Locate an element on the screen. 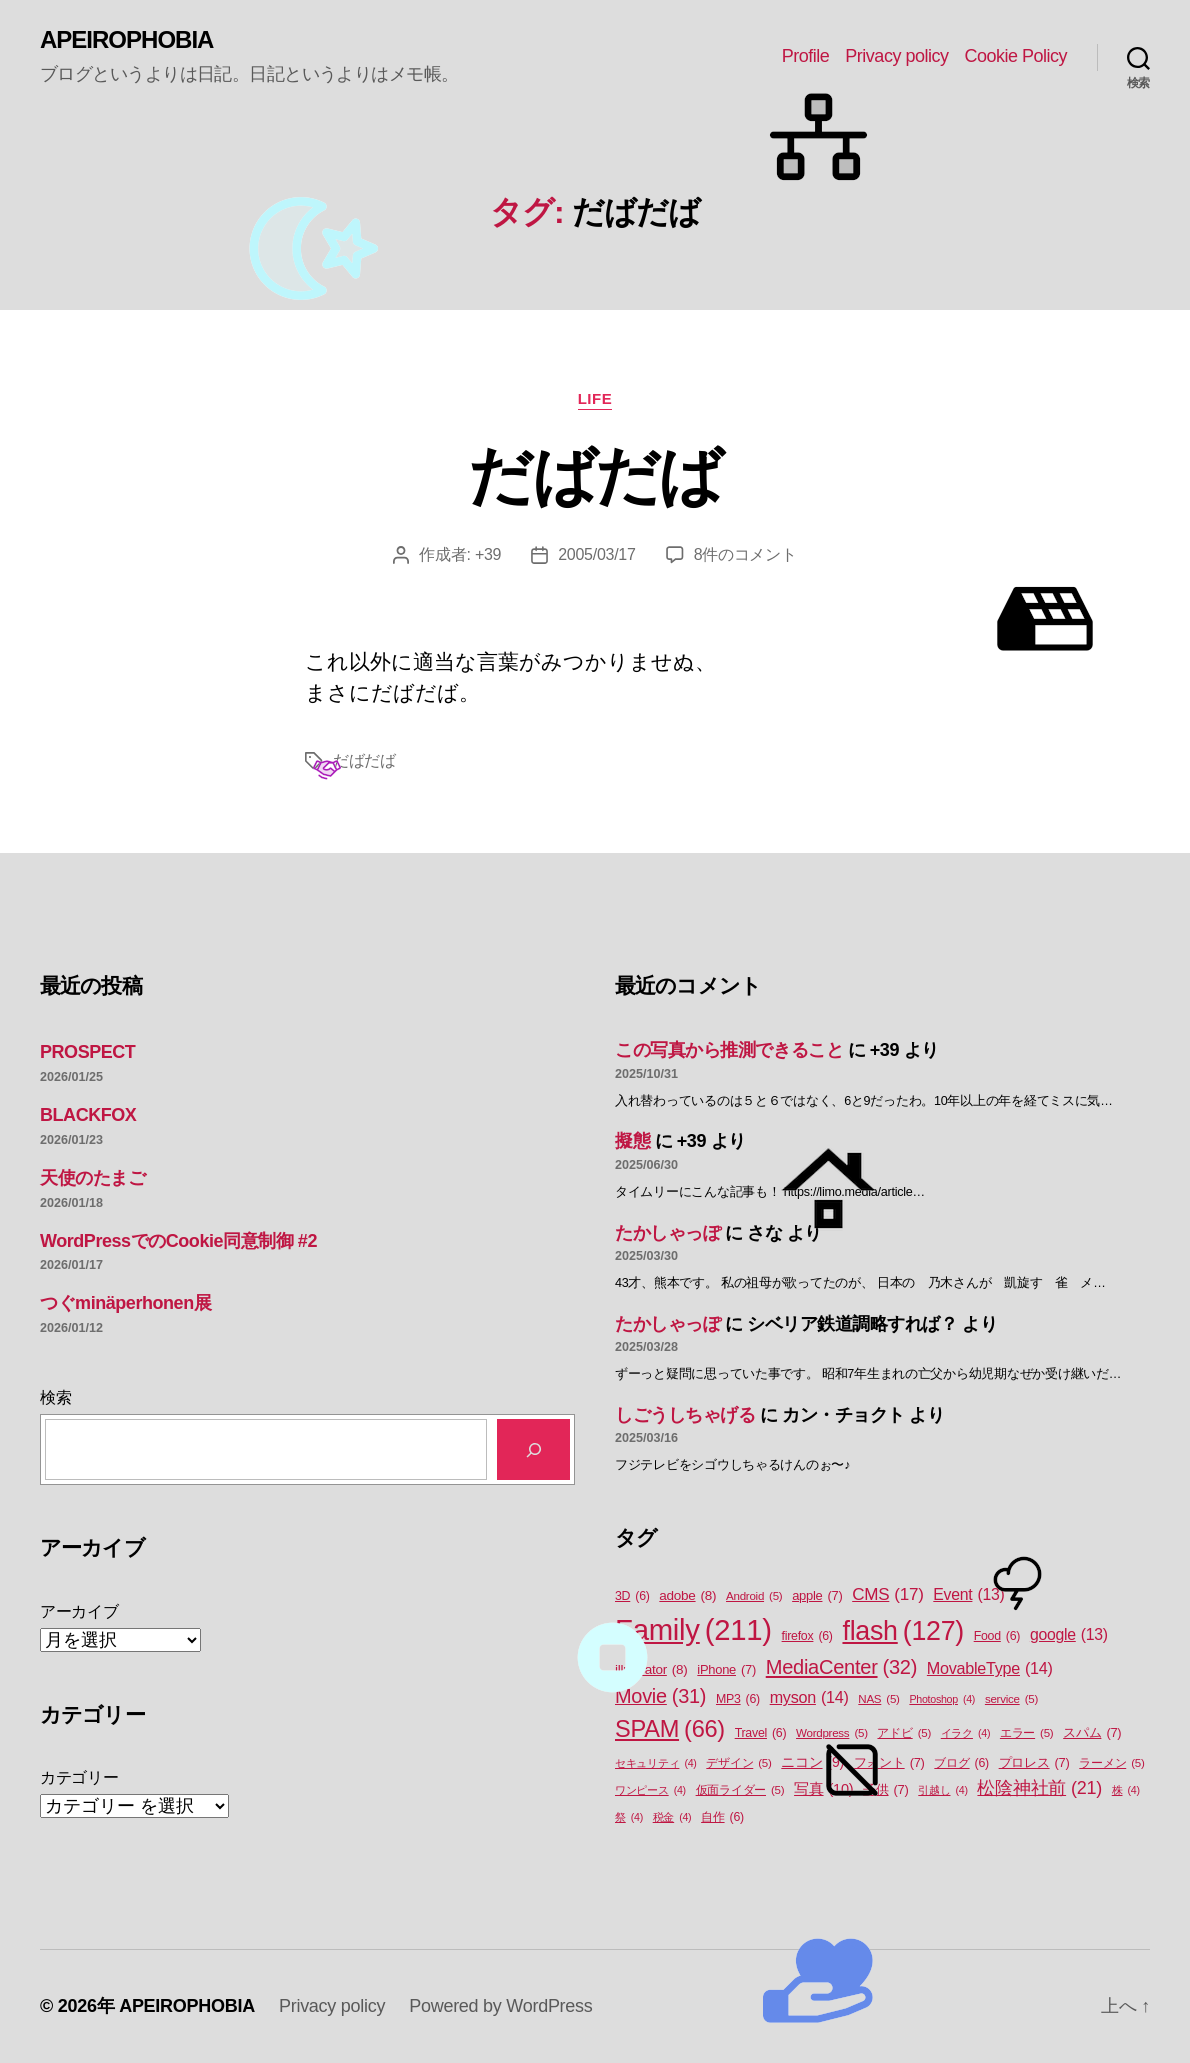  access roofing or home improvement services is located at coordinates (828, 1190).